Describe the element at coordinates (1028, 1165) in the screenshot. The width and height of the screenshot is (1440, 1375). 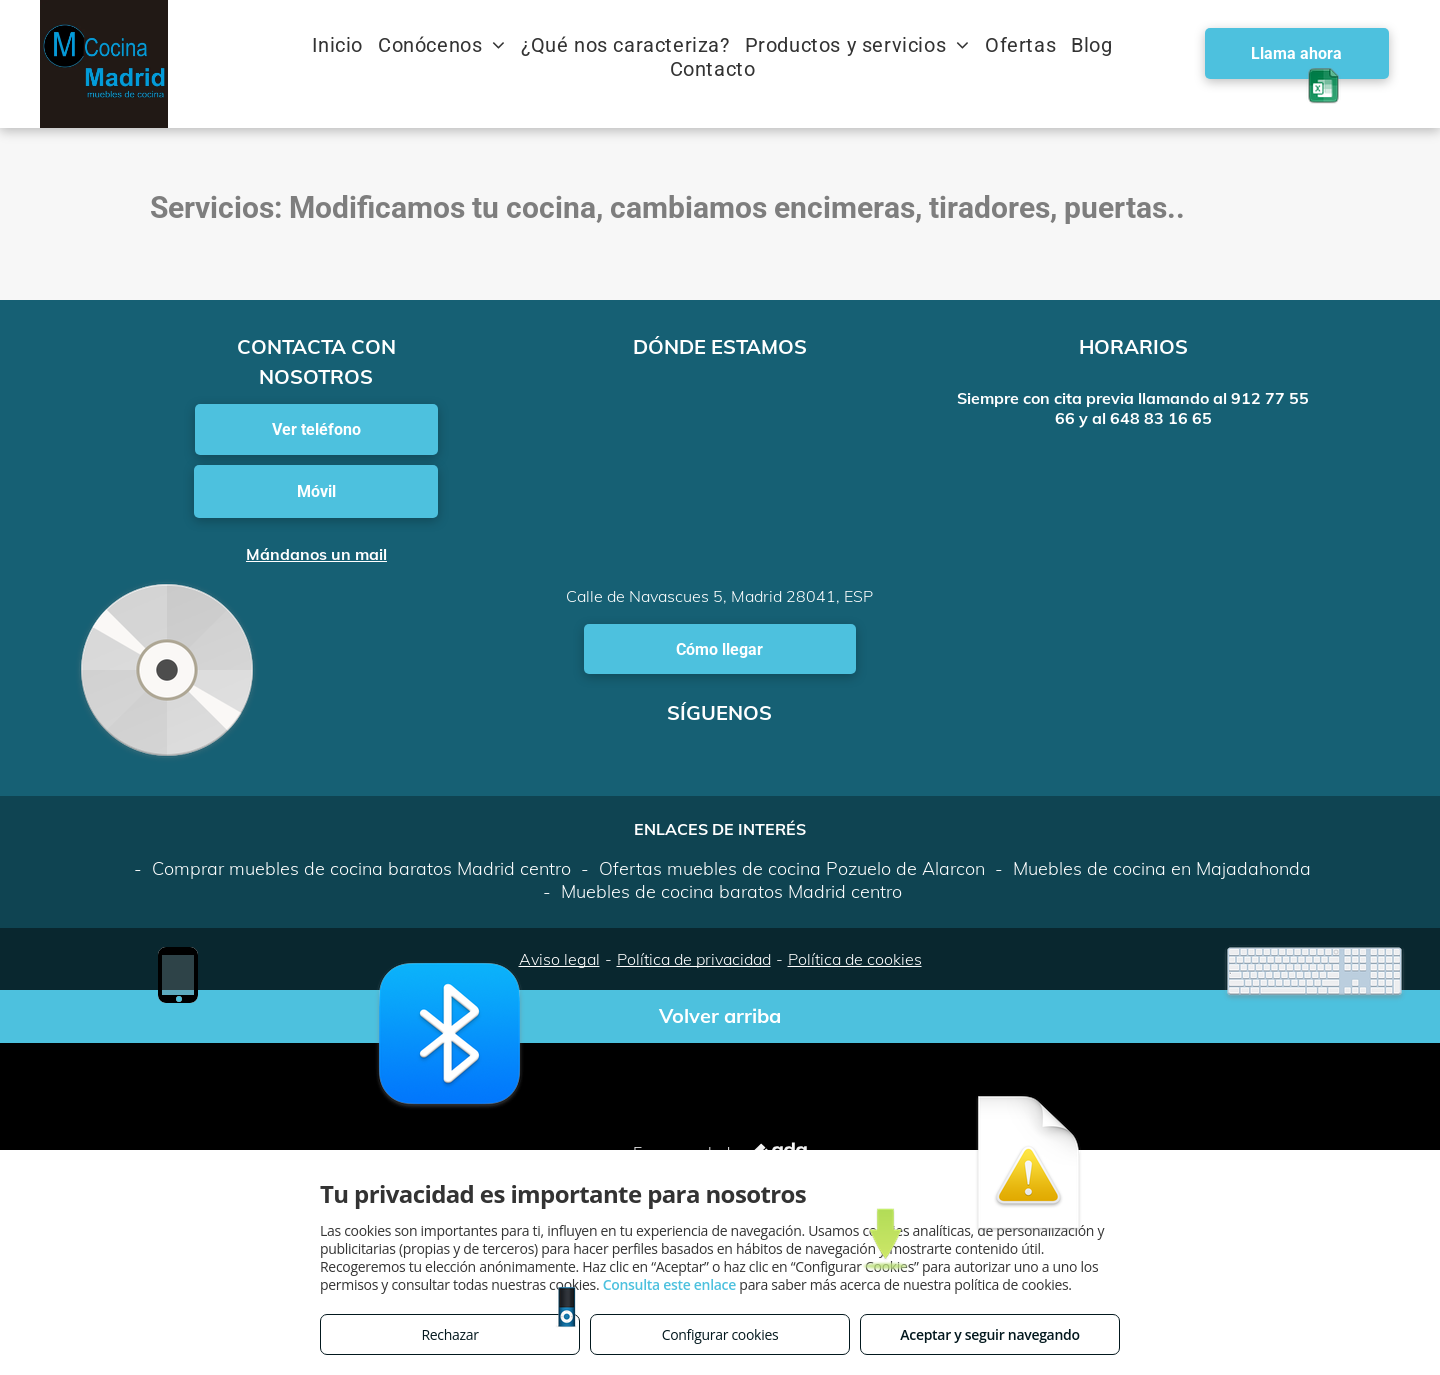
I see `report a problem or issue with a file` at that location.